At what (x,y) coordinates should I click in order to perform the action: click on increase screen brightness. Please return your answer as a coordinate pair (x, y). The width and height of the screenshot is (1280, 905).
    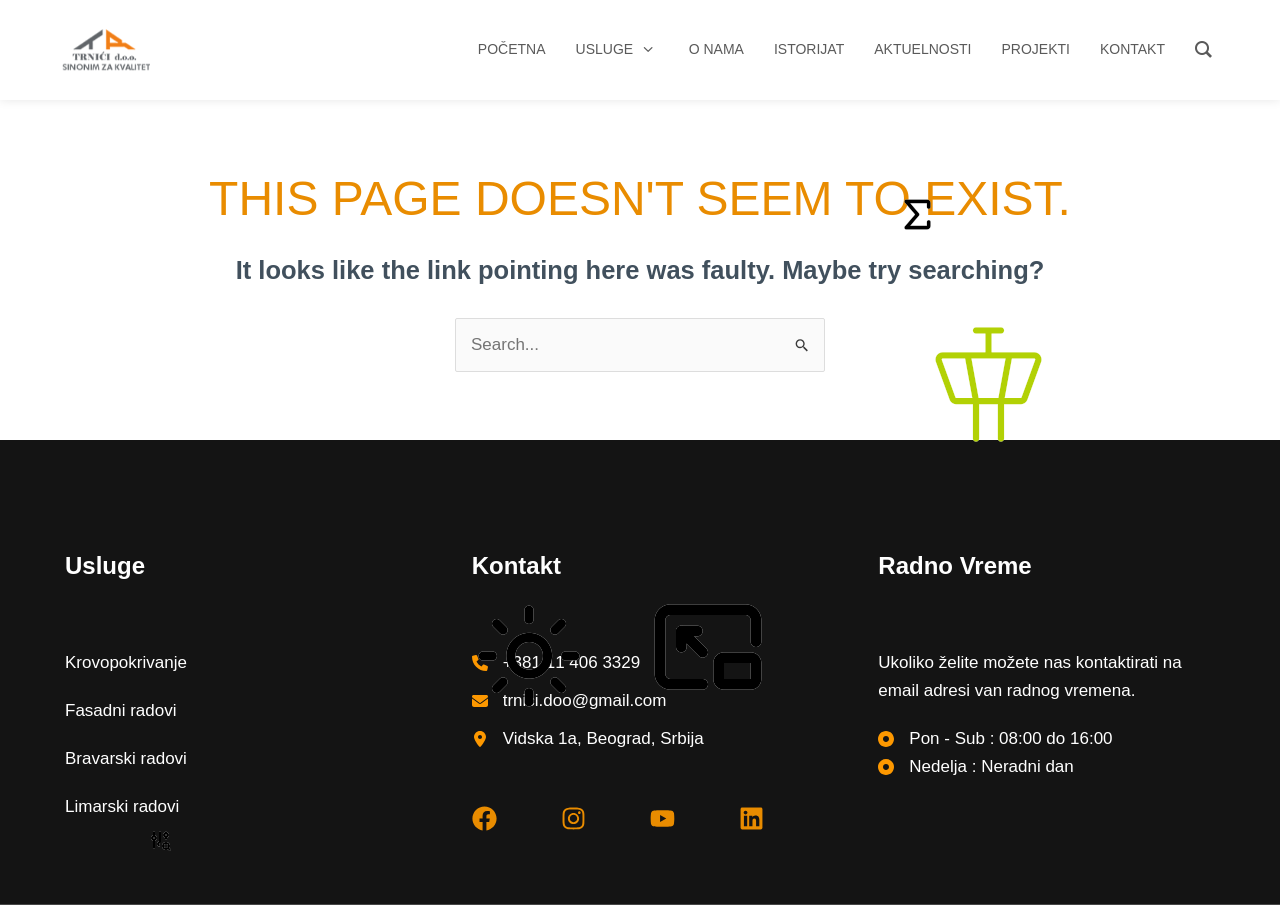
    Looking at the image, I should click on (529, 656).